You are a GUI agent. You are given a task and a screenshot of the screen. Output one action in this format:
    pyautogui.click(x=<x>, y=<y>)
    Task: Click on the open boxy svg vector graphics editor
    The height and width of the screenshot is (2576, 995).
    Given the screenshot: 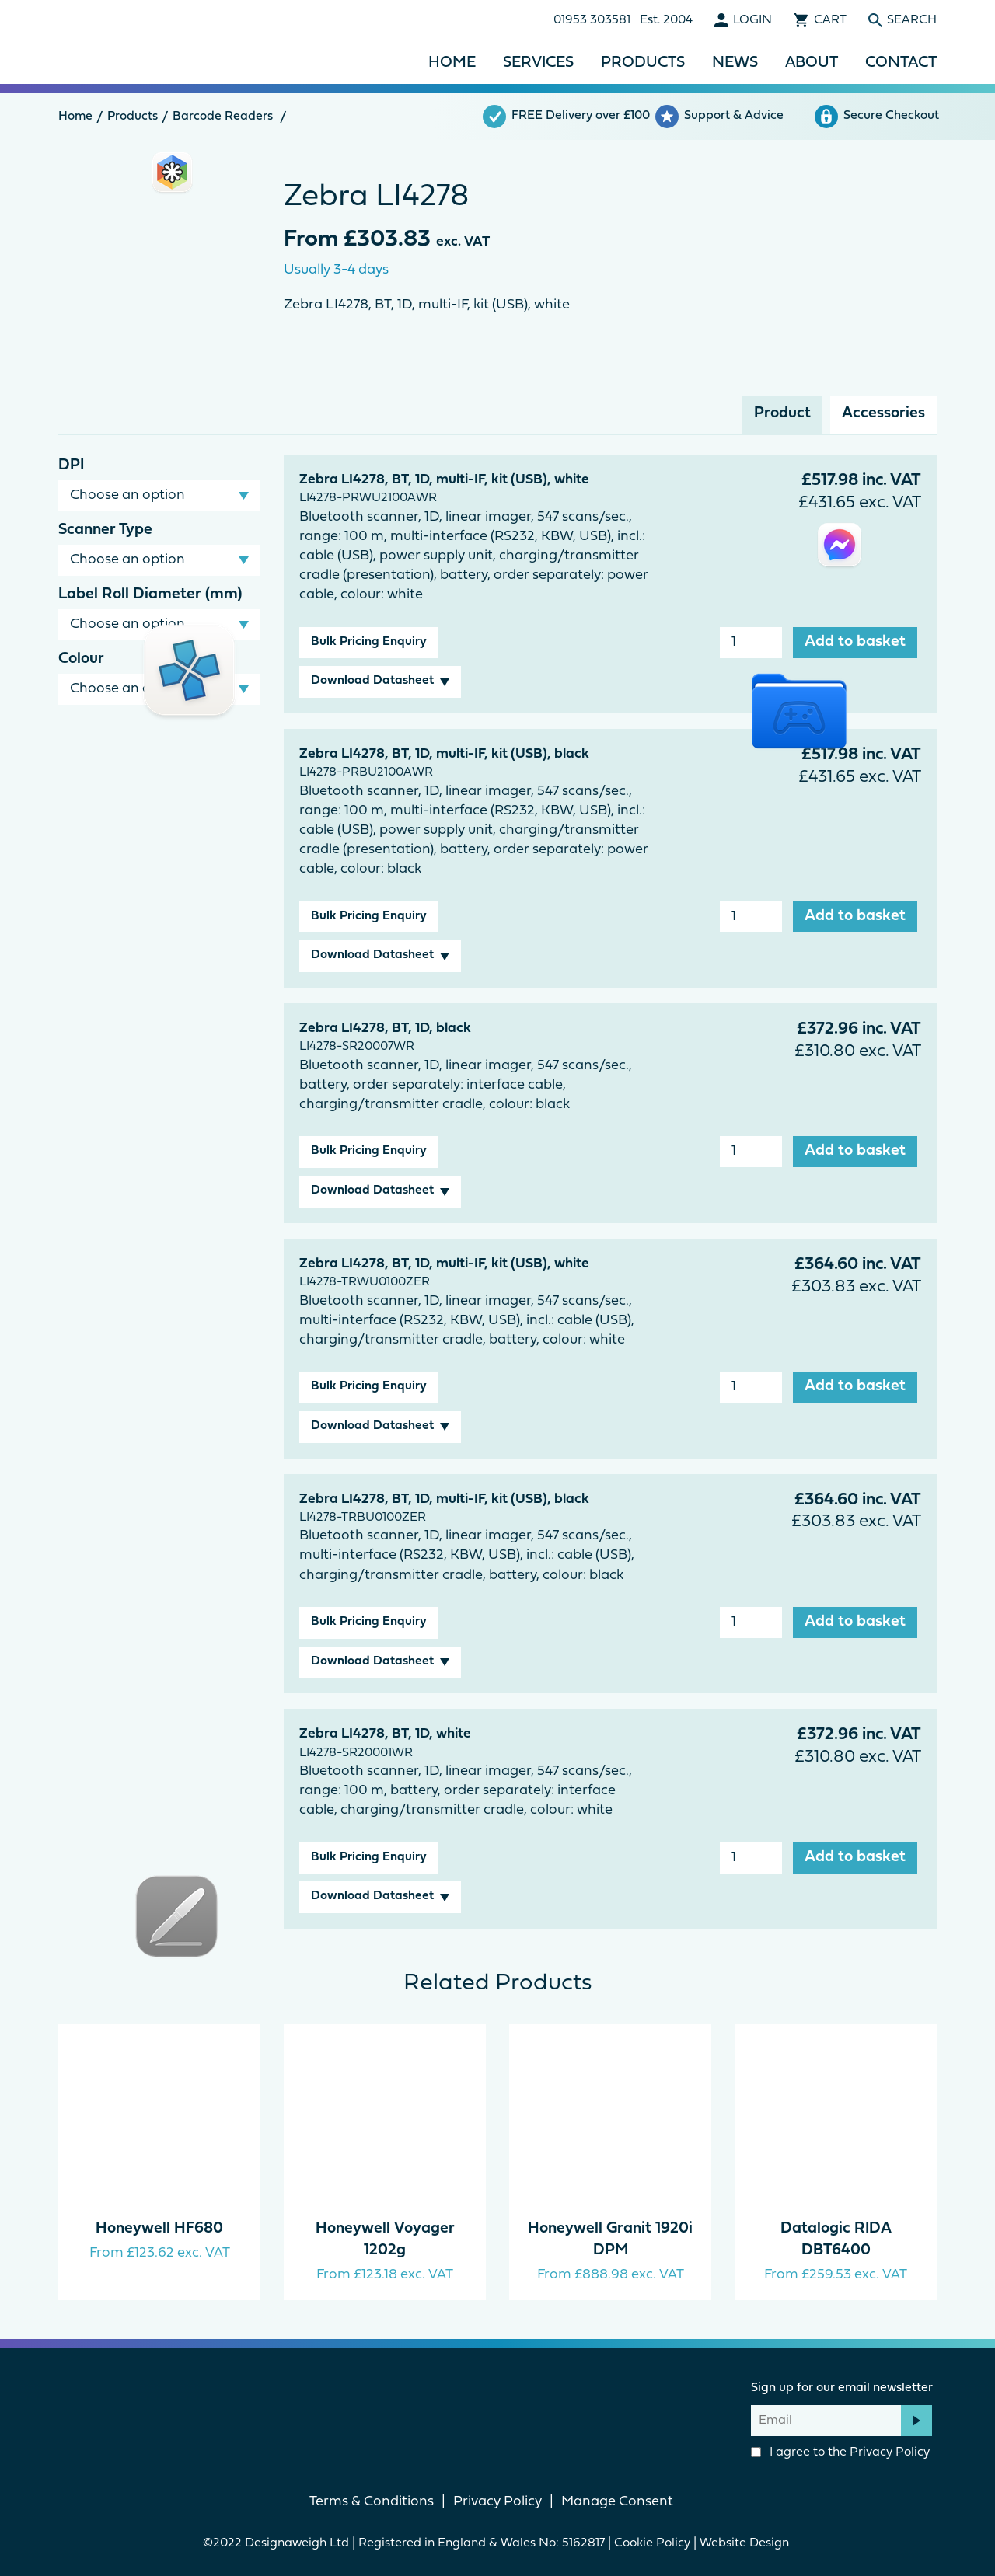 What is the action you would take?
    pyautogui.click(x=172, y=172)
    